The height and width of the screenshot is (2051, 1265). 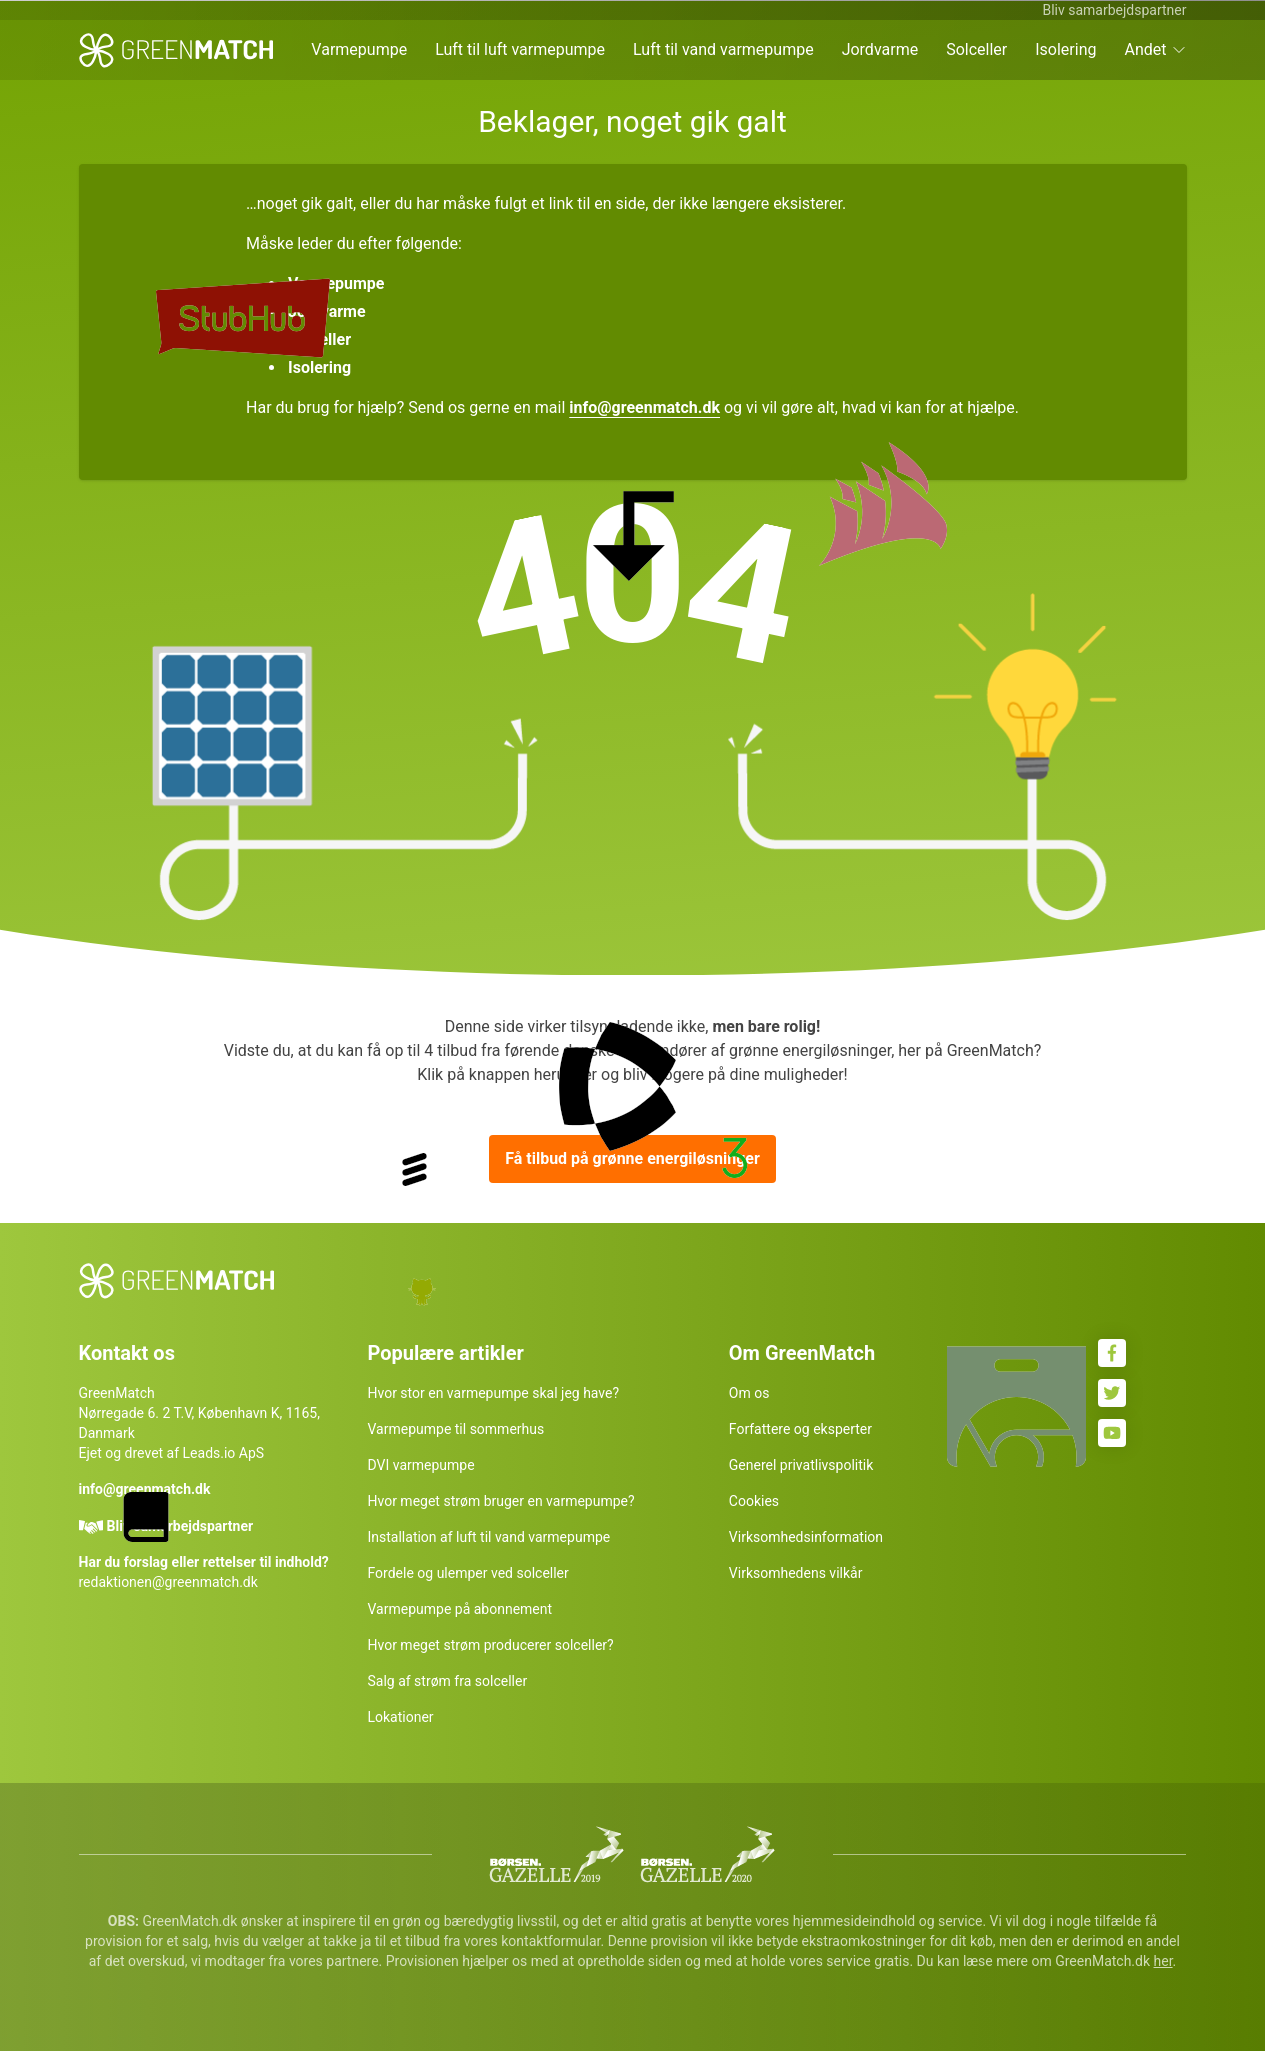 I want to click on open refined github browser extension, so click(x=422, y=1292).